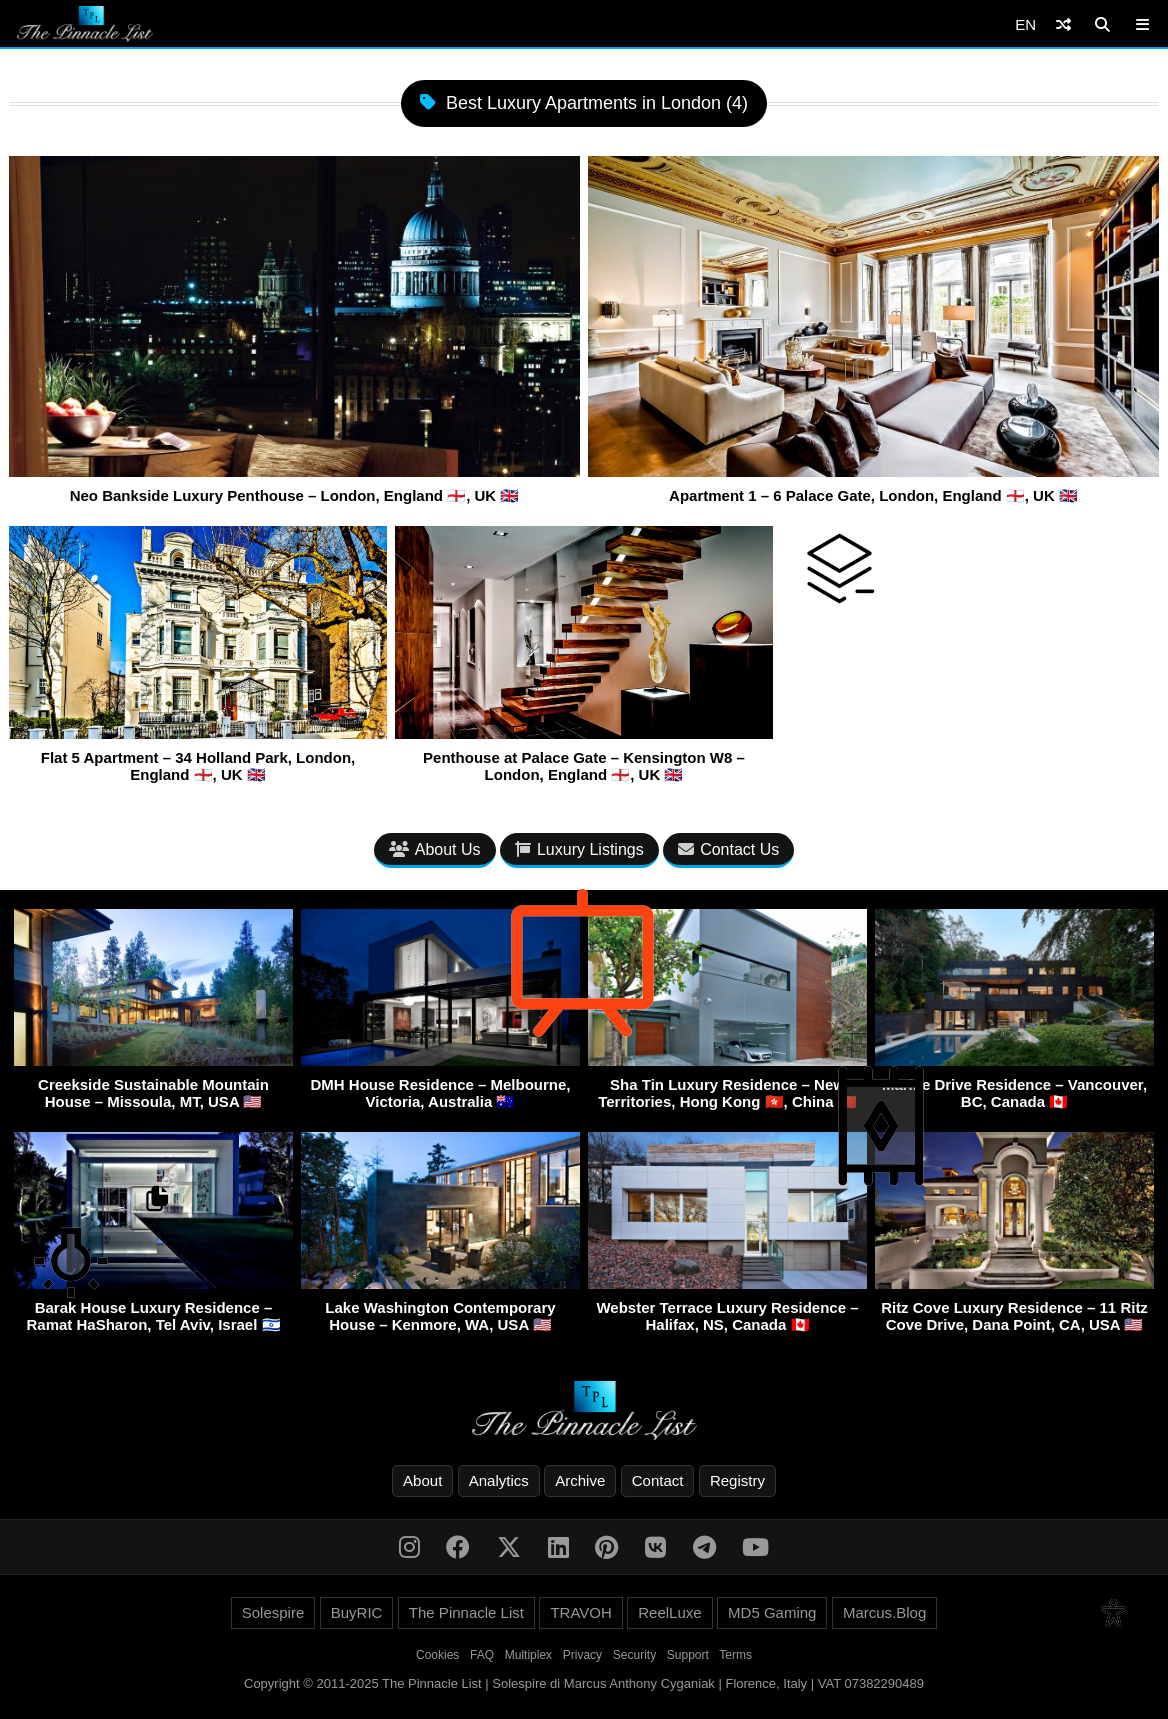 This screenshot has width=1168, height=1719. What do you see at coordinates (71, 1261) in the screenshot?
I see `adjust incandescent light settings` at bounding box center [71, 1261].